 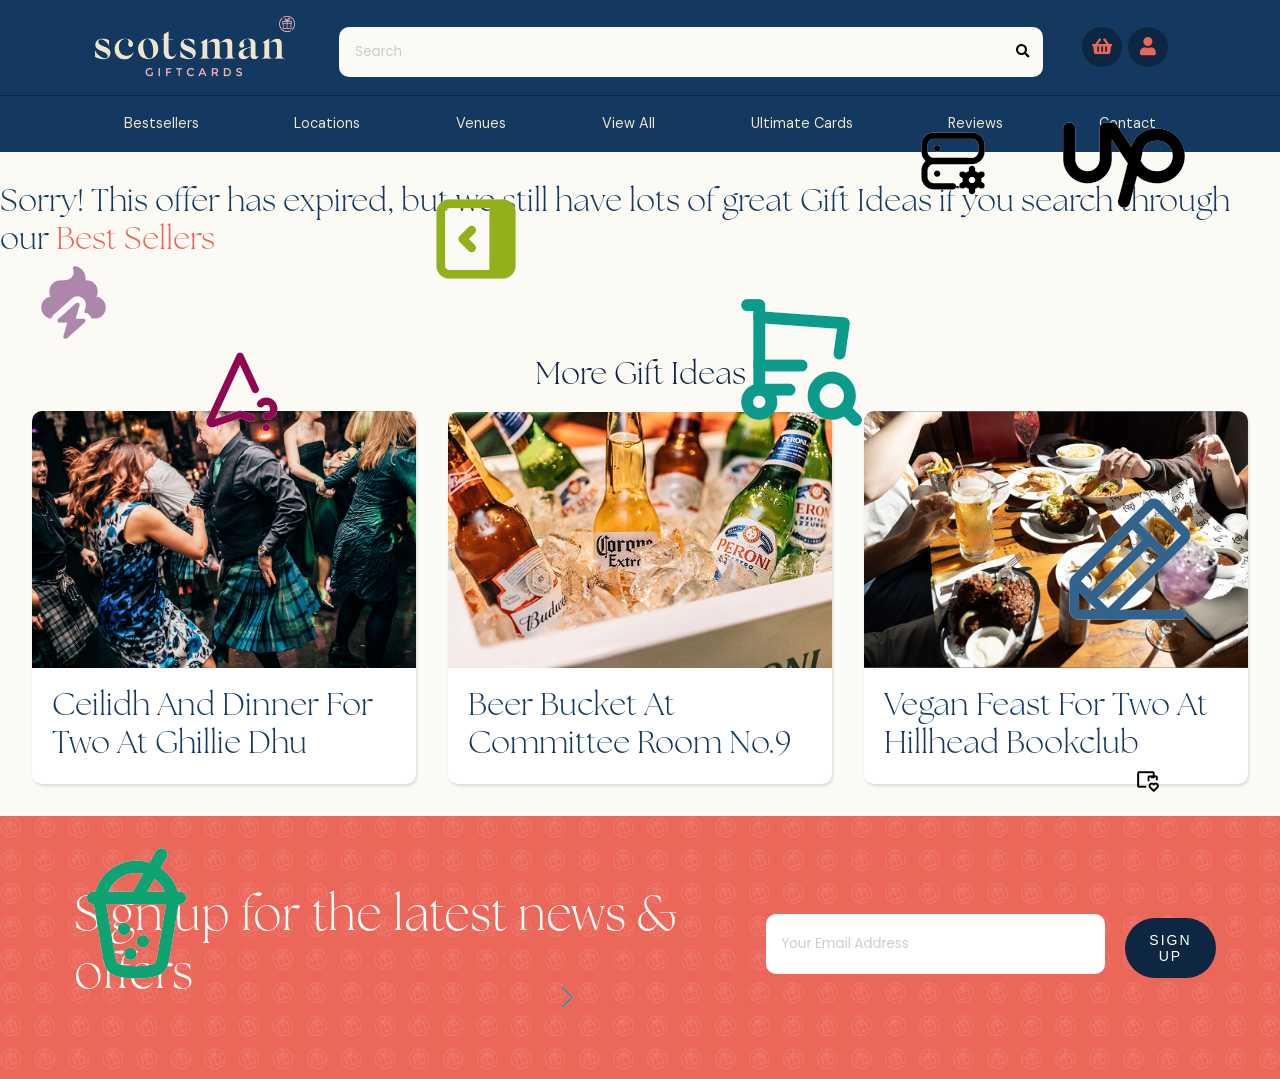 What do you see at coordinates (476, 239) in the screenshot?
I see `expand the right sidebar panel` at bounding box center [476, 239].